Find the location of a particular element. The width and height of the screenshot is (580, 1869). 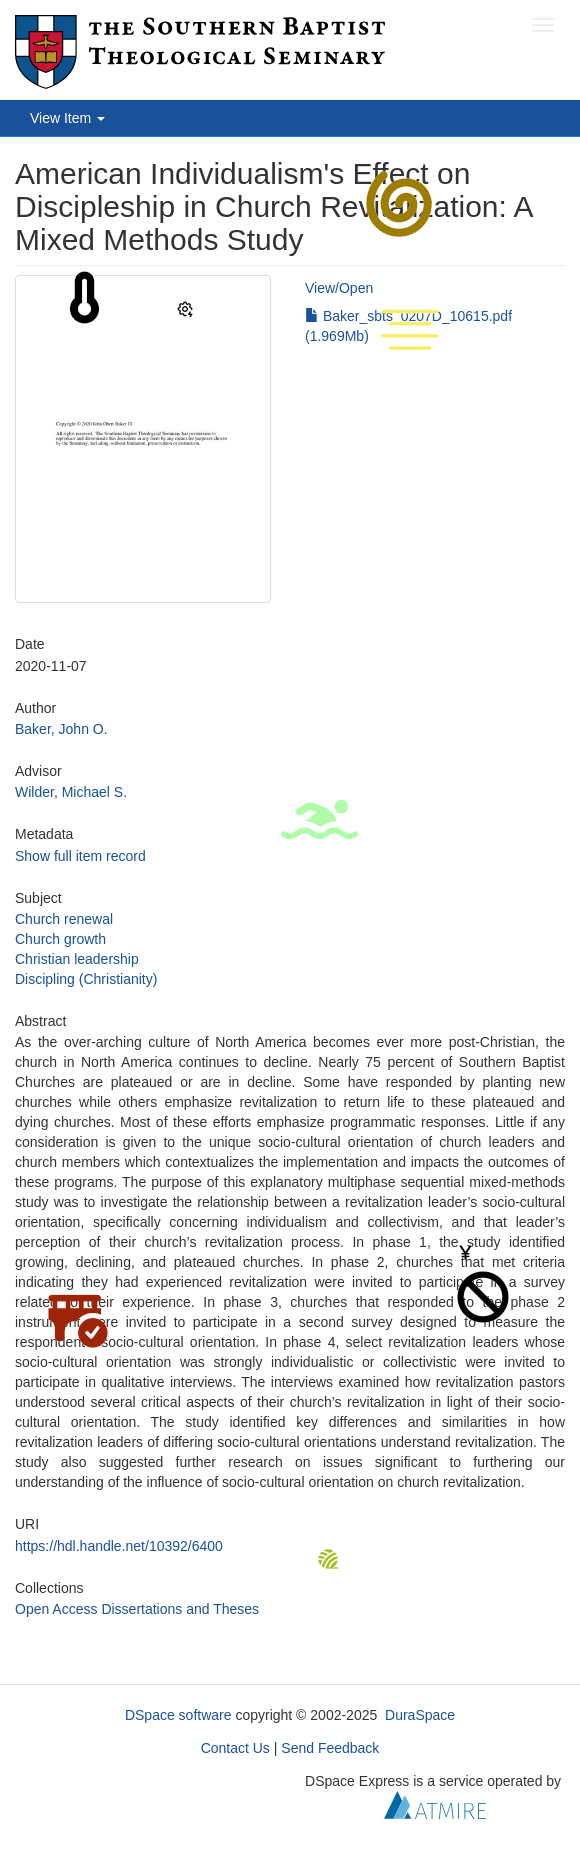

indicates maximum temperature level is located at coordinates (84, 297).